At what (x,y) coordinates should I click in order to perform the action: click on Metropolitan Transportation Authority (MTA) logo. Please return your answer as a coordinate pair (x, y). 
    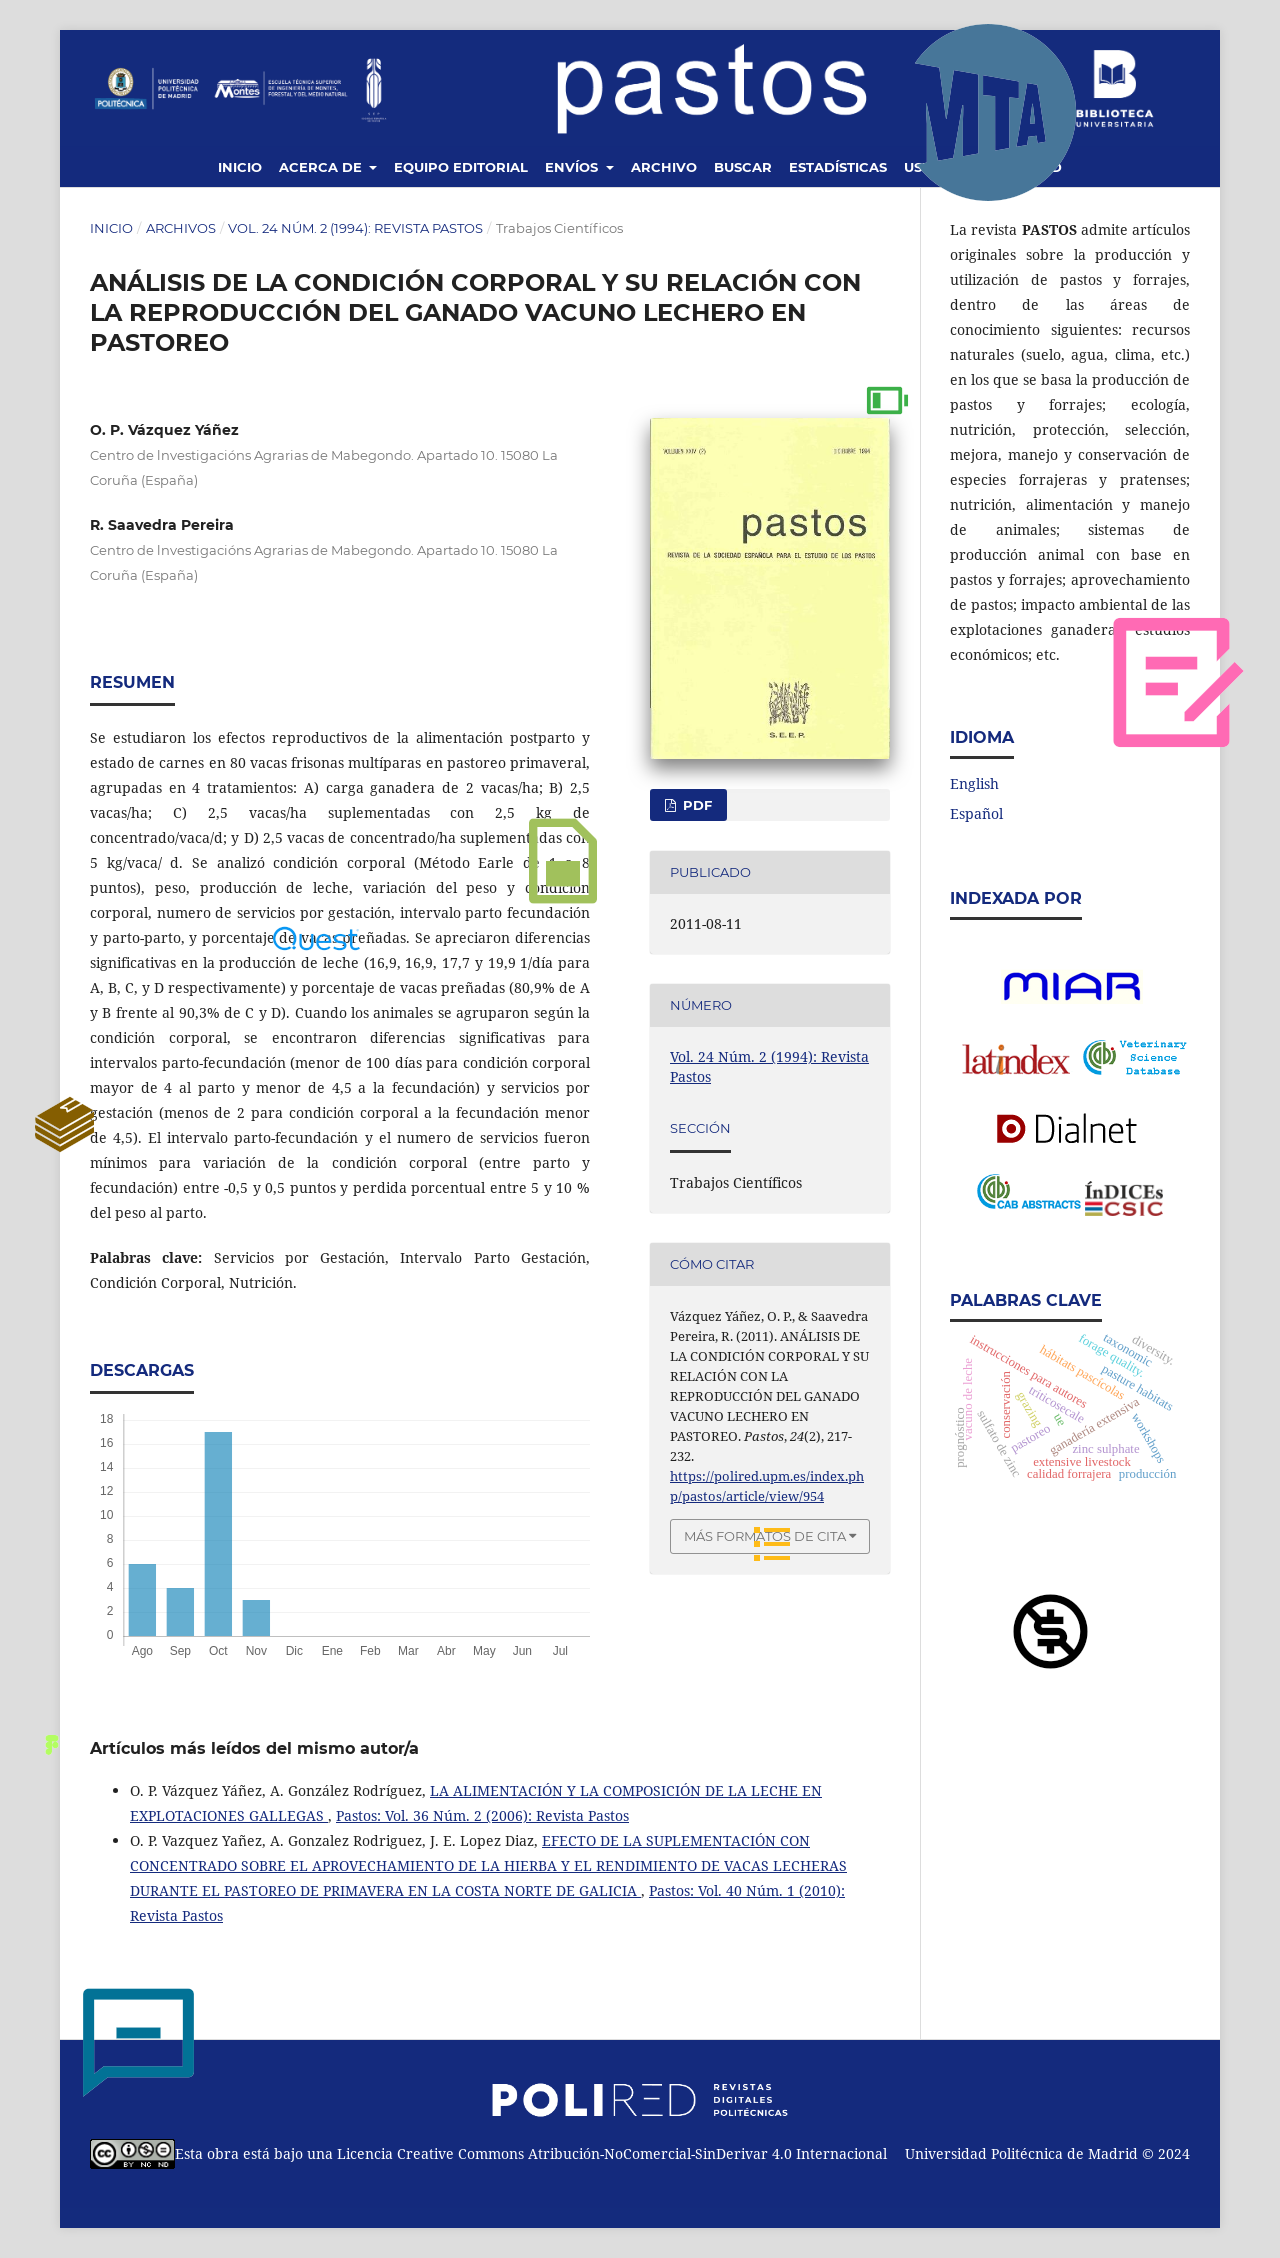
    Looking at the image, I should click on (995, 112).